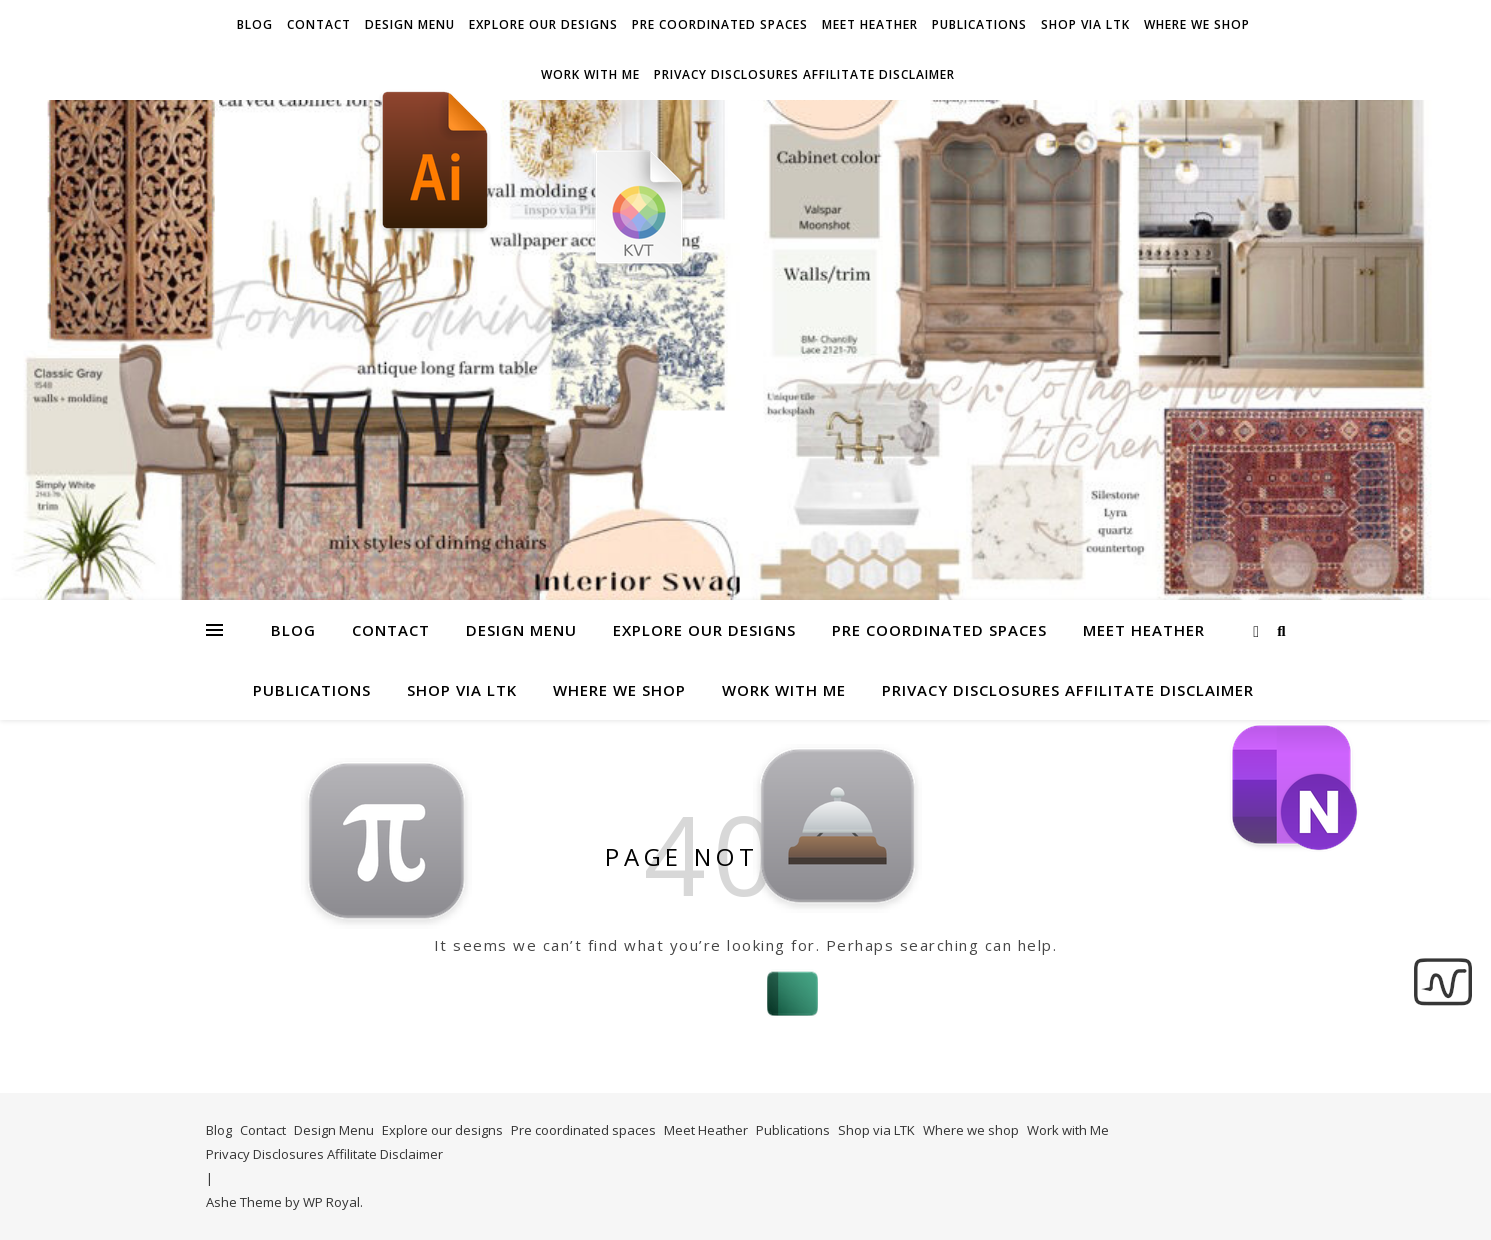  Describe the element at coordinates (639, 209) in the screenshot. I see `a KVT text file associated with Krita vector graphics` at that location.